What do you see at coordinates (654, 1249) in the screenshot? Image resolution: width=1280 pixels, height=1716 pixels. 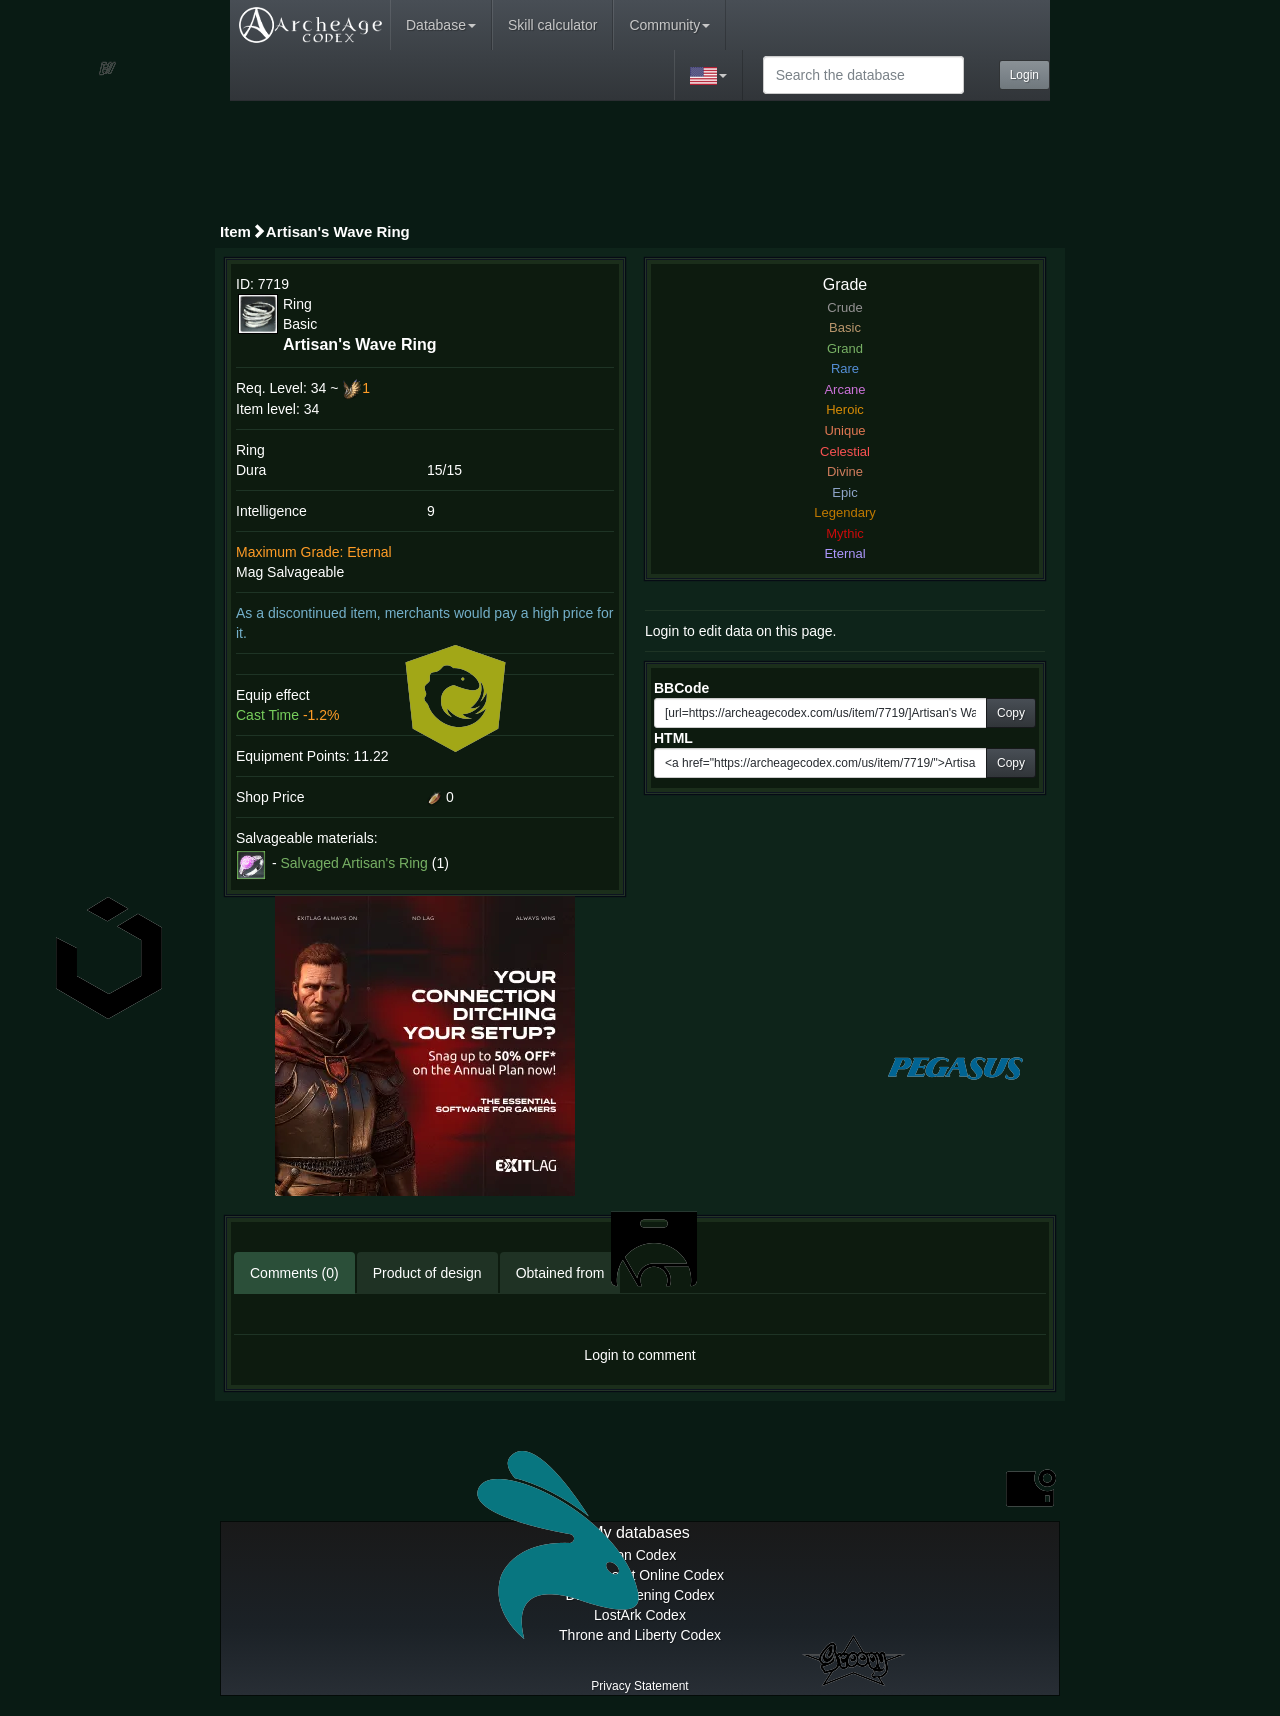 I see `open the Chrome Web Store` at bounding box center [654, 1249].